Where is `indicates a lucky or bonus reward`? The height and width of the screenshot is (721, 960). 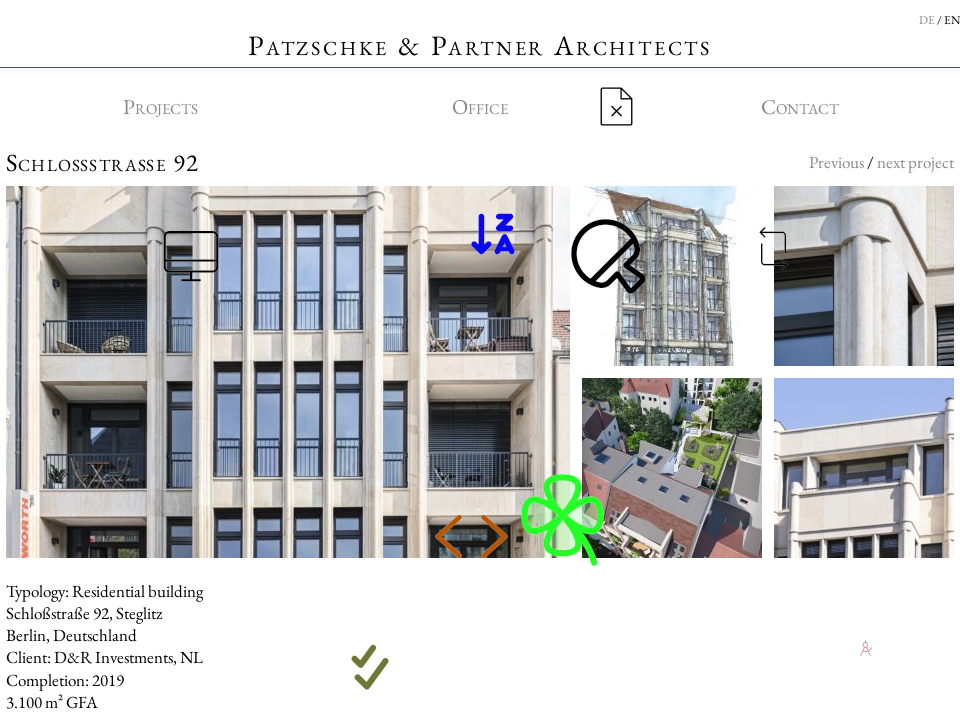
indicates a lucky or bonus reward is located at coordinates (562, 518).